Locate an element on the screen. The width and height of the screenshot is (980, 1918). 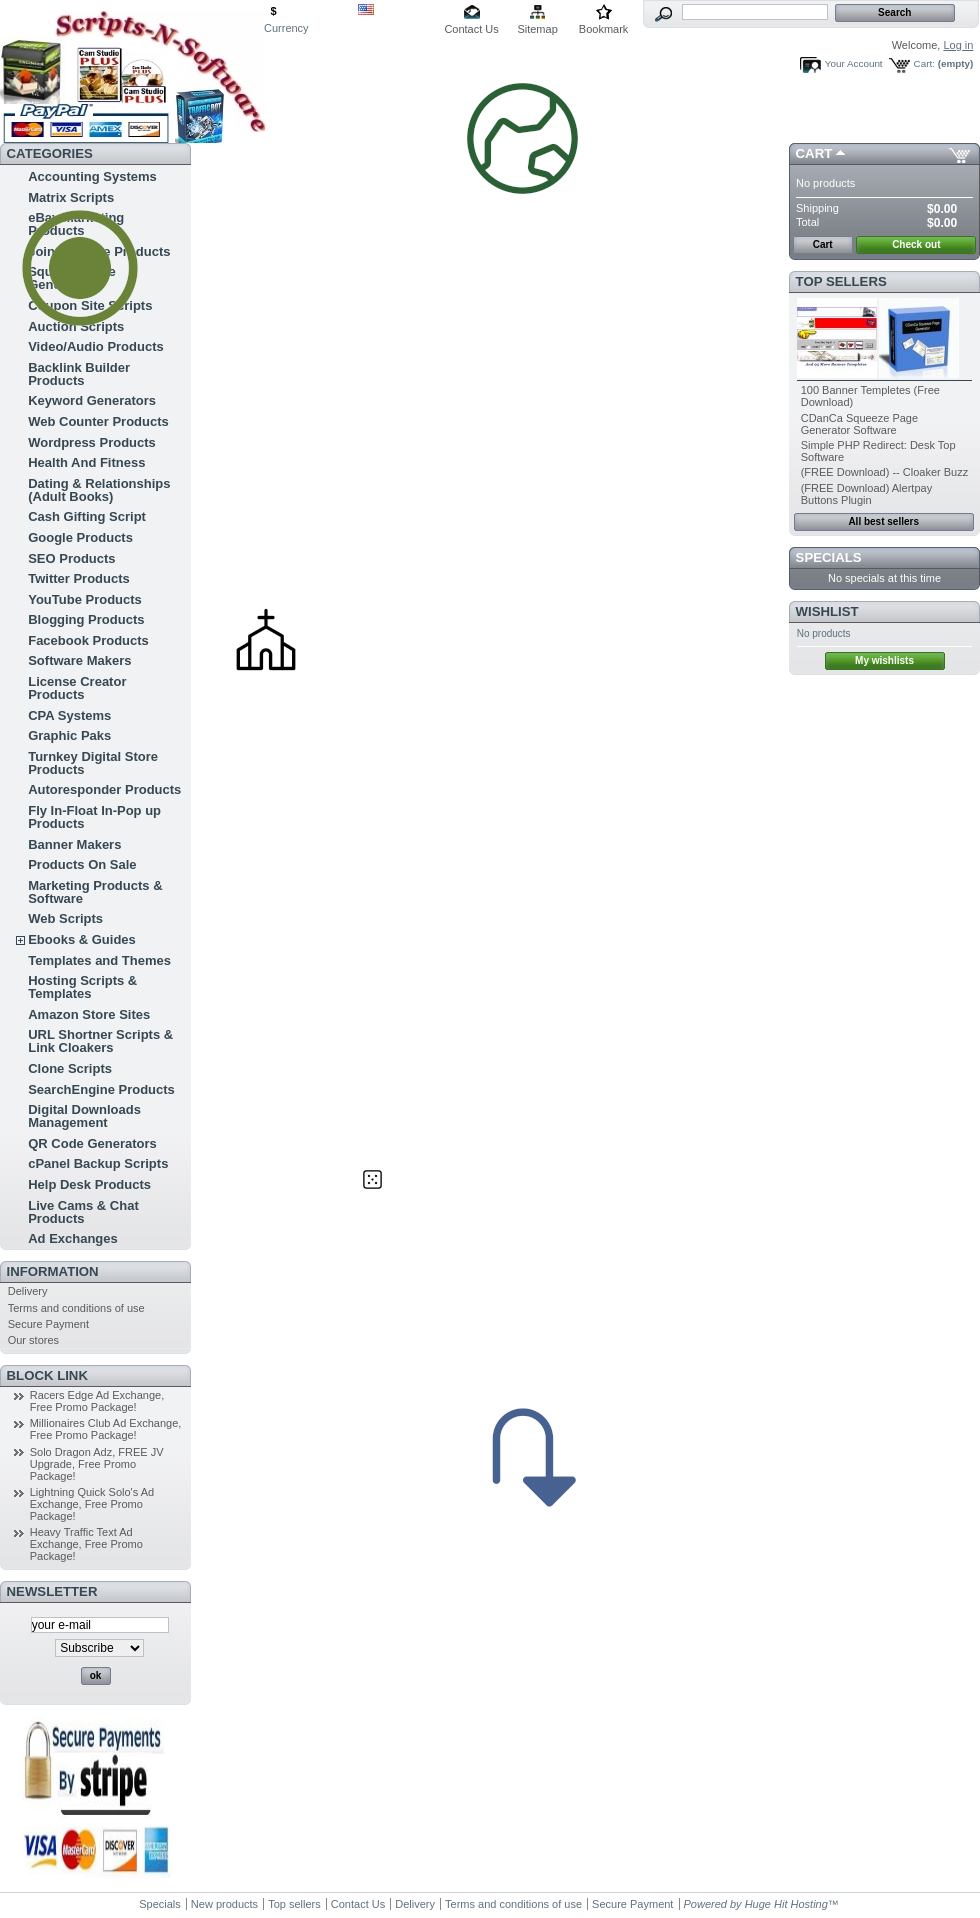
redo or repeat last action is located at coordinates (530, 1457).